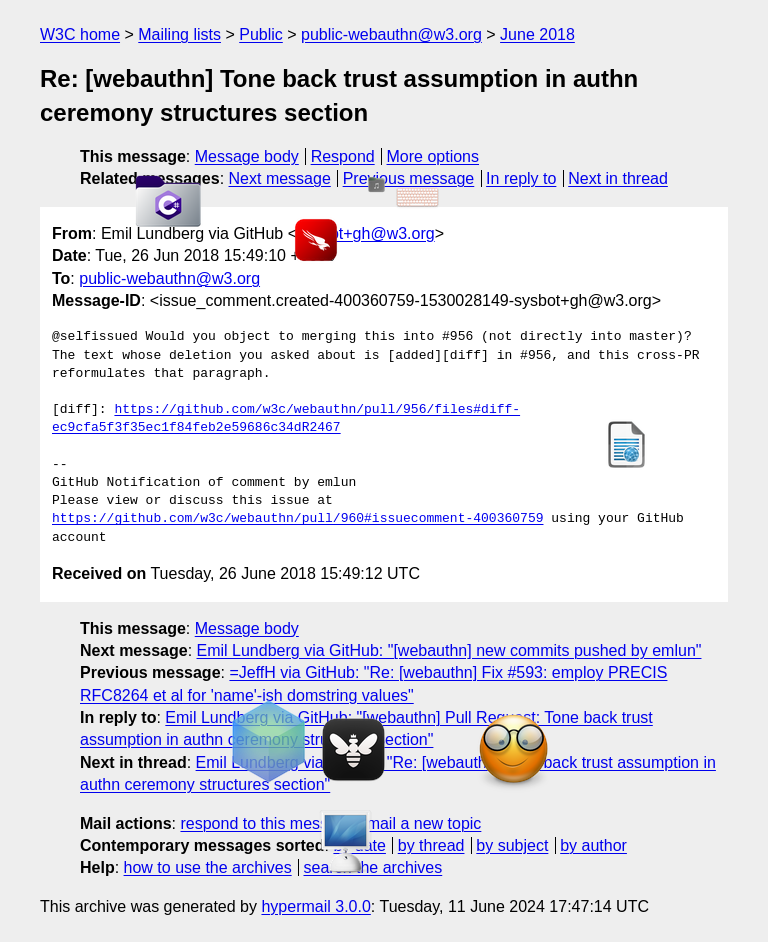 Image resolution: width=768 pixels, height=942 pixels. Describe the element at coordinates (376, 184) in the screenshot. I see `open your music folder` at that location.